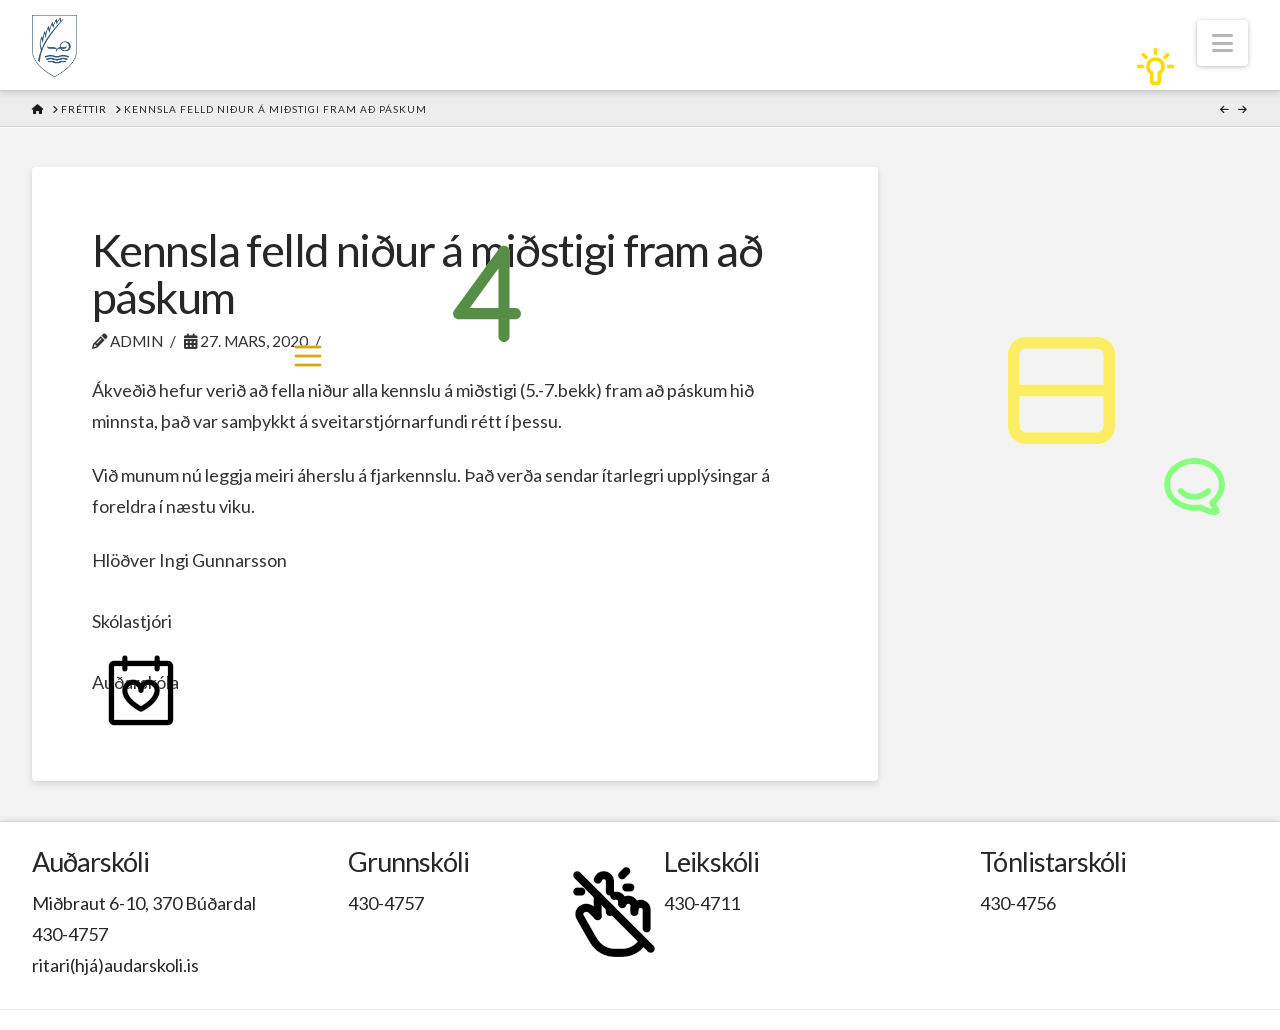  I want to click on click or tap interaction disabled, so click(614, 912).